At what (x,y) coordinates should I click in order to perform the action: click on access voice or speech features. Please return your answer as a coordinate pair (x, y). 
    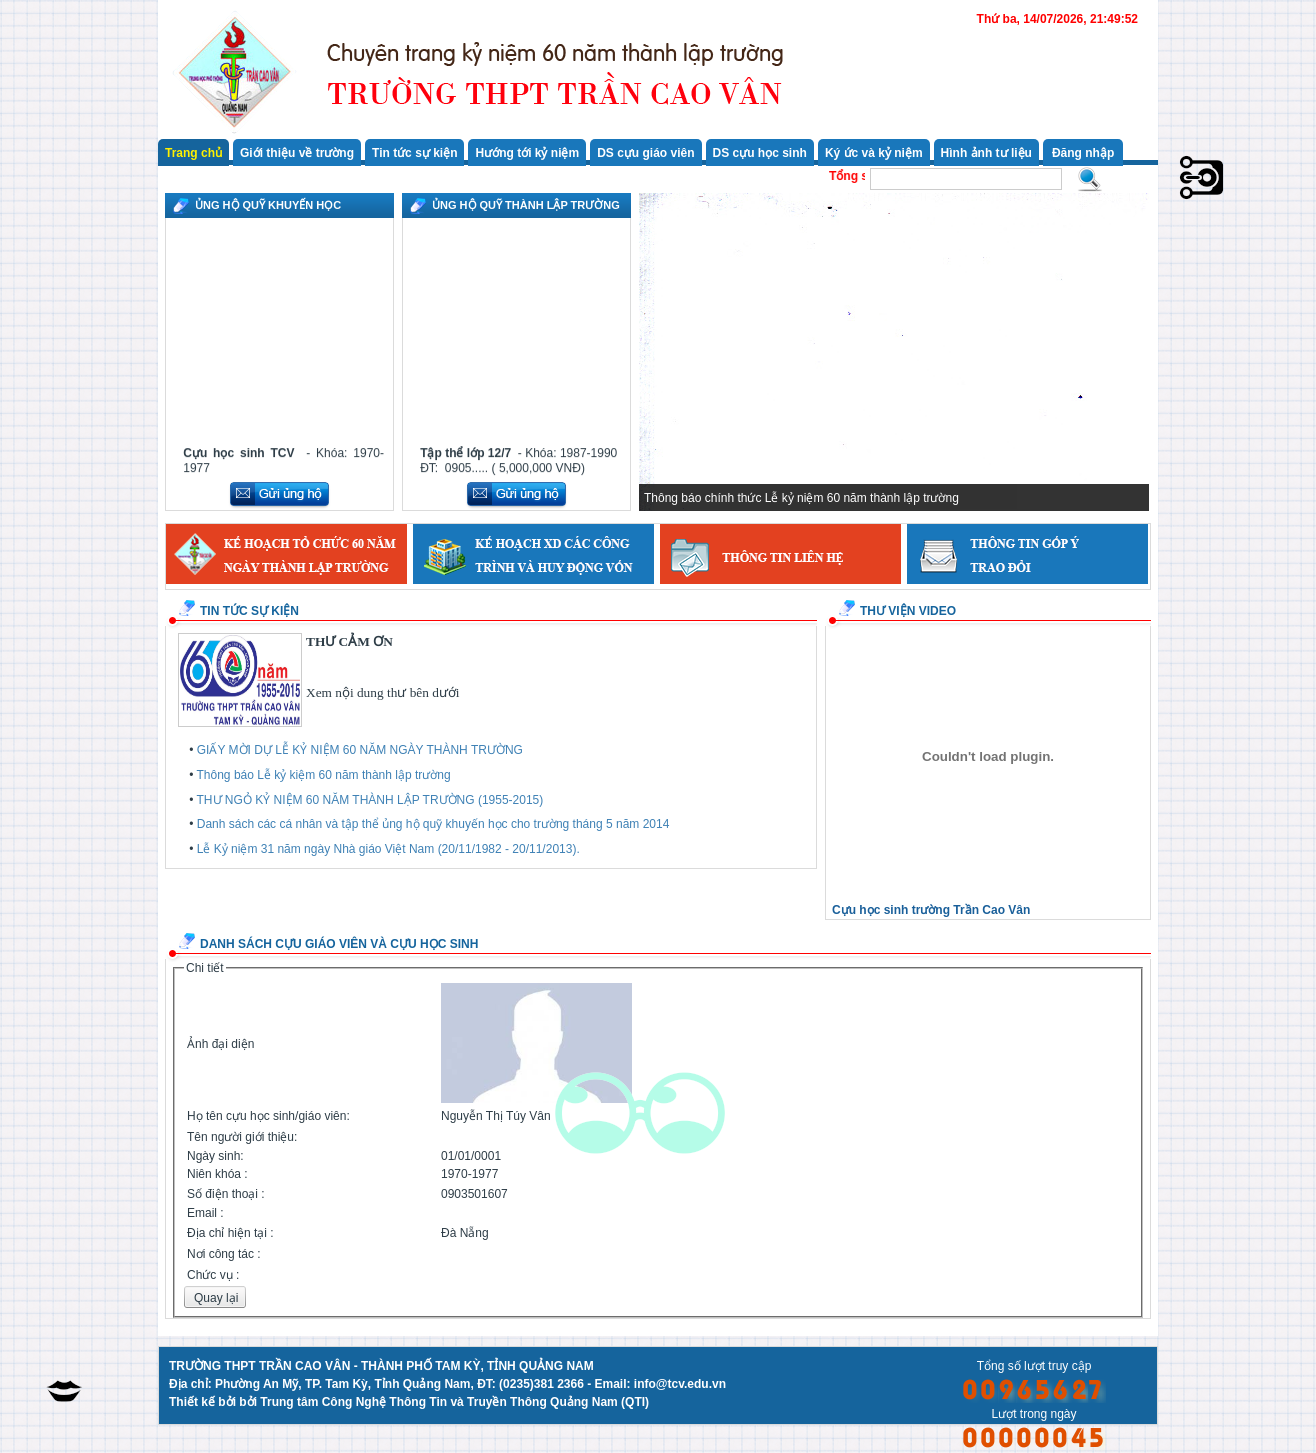
    Looking at the image, I should click on (64, 1391).